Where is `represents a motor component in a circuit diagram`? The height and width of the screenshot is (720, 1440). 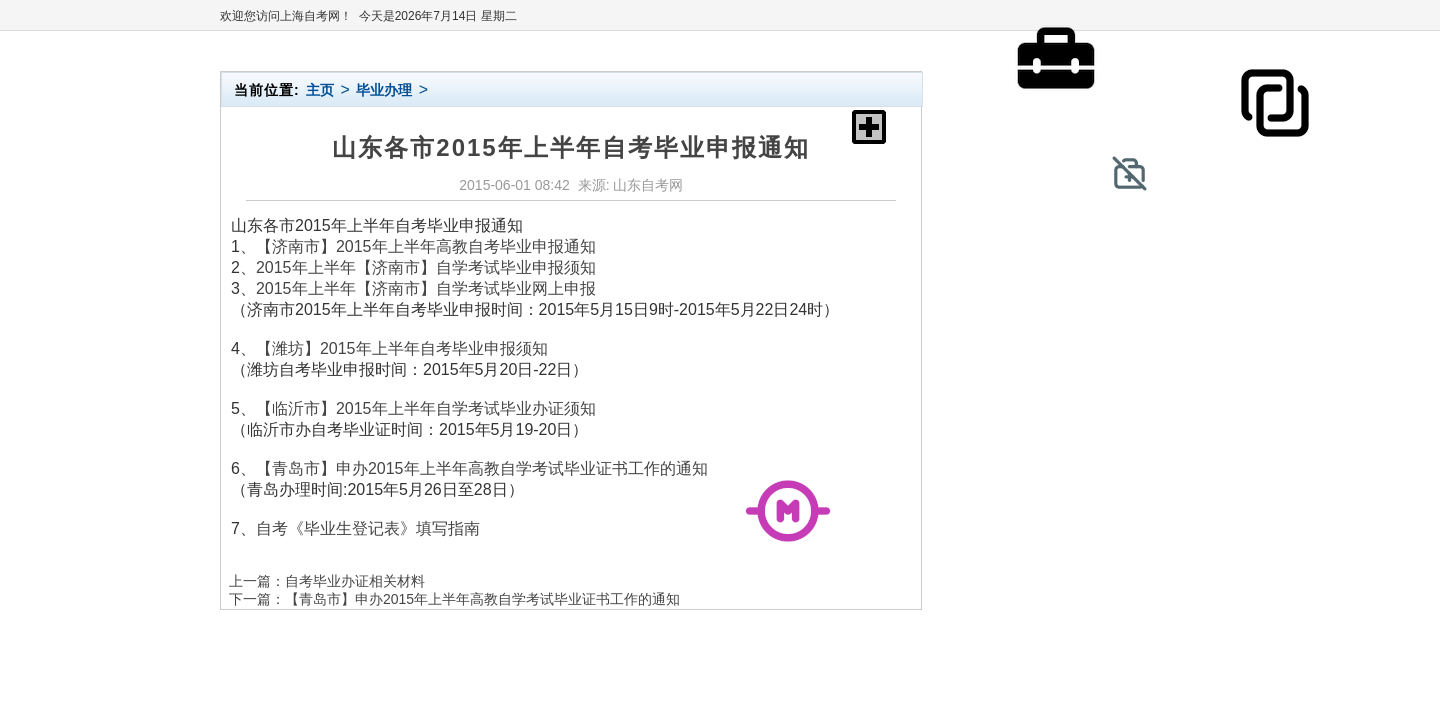
represents a motor component in a circuit diagram is located at coordinates (788, 511).